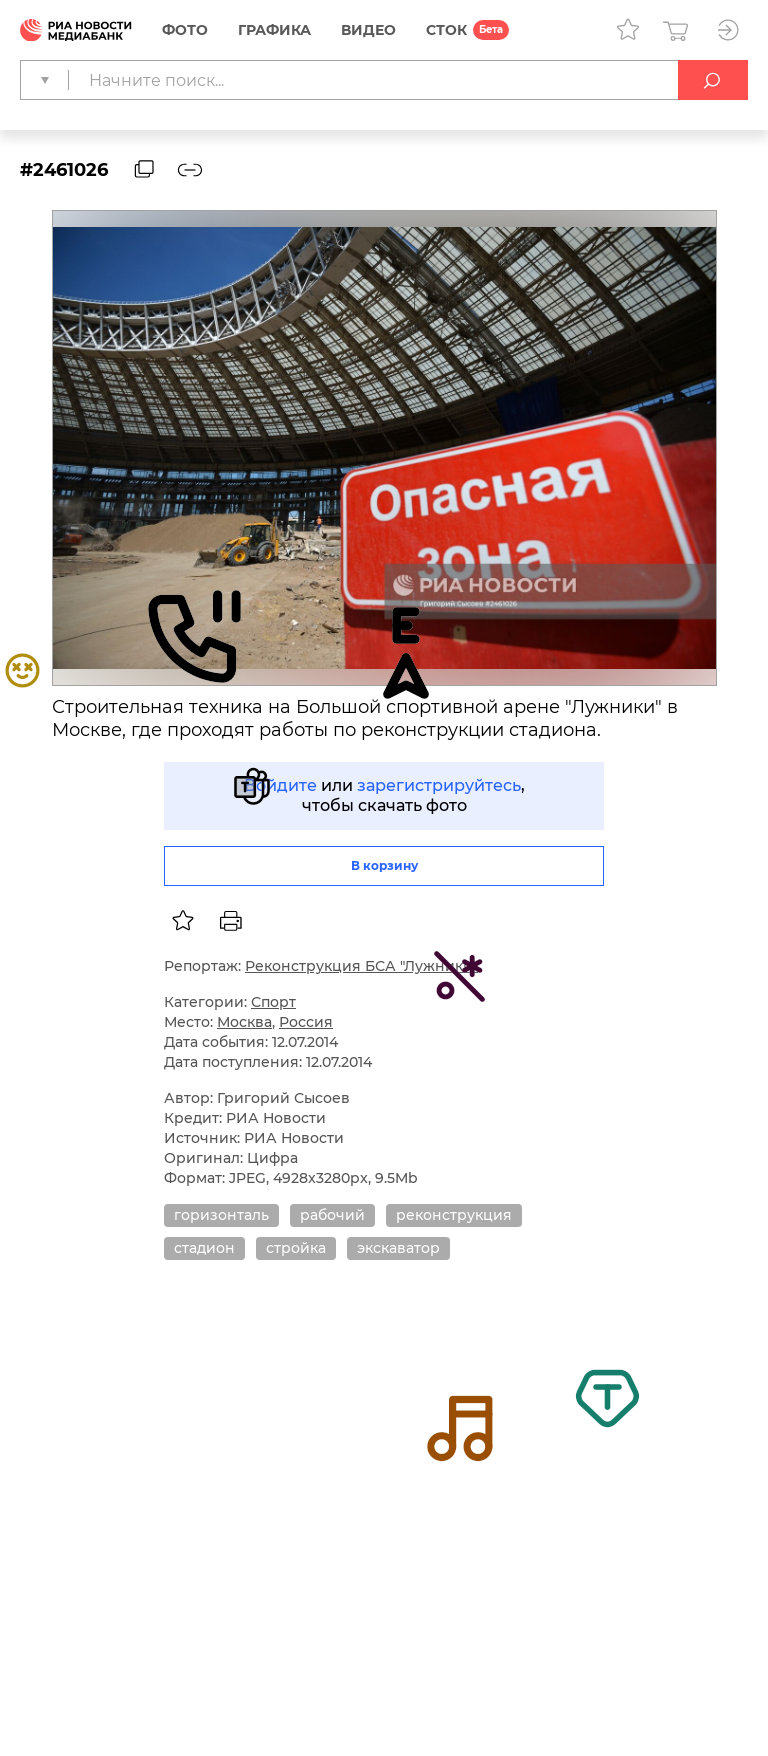 This screenshot has width=768, height=1756. I want to click on select a silly or goofy mood reaction, so click(22, 670).